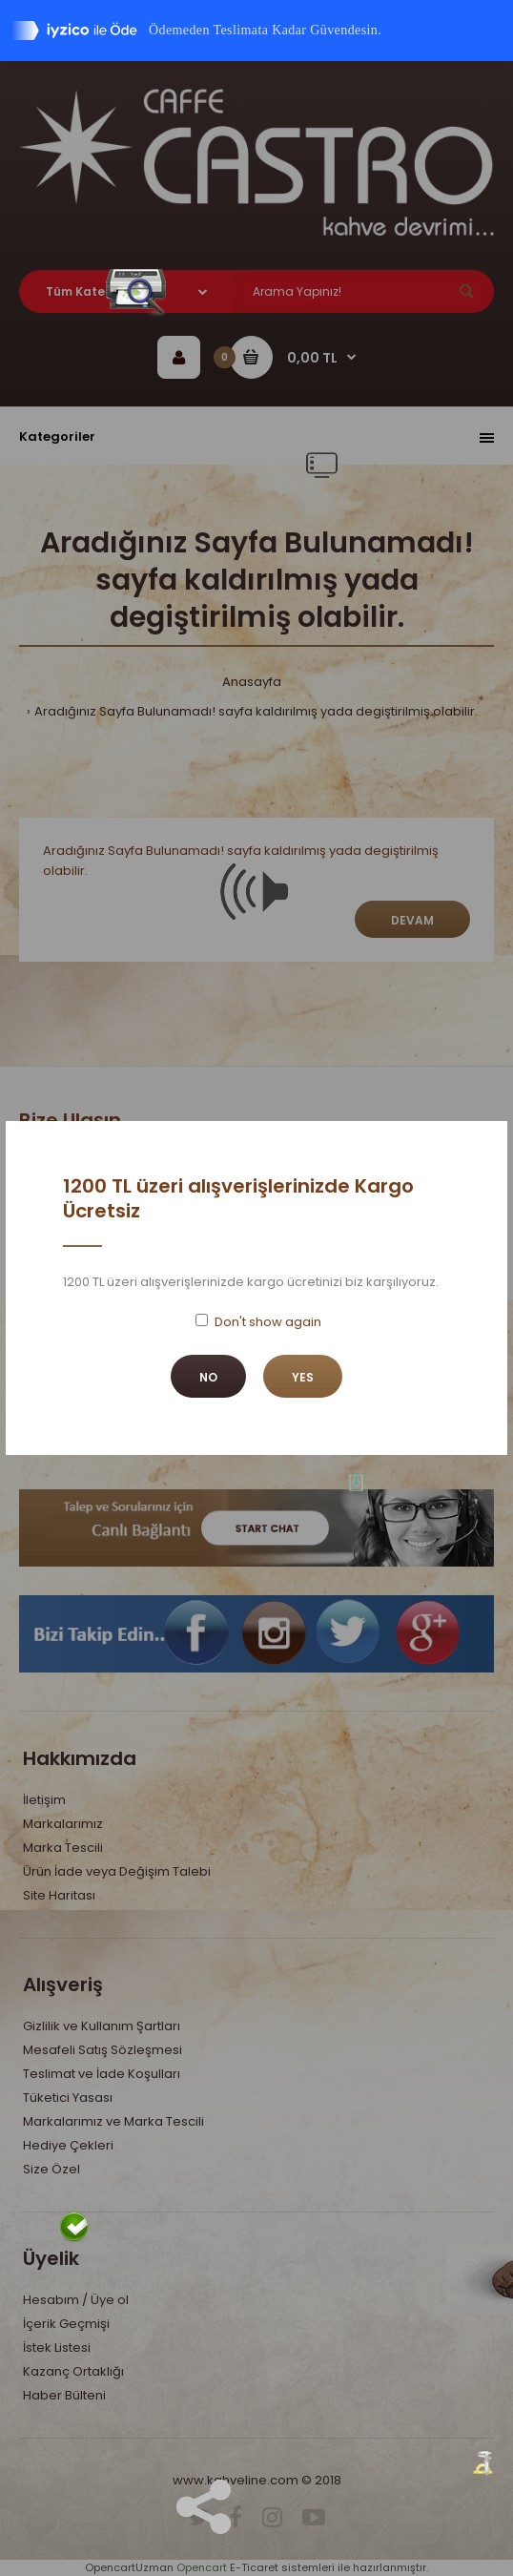 The image size is (513, 2576). I want to click on share this item with others, so click(203, 2506).